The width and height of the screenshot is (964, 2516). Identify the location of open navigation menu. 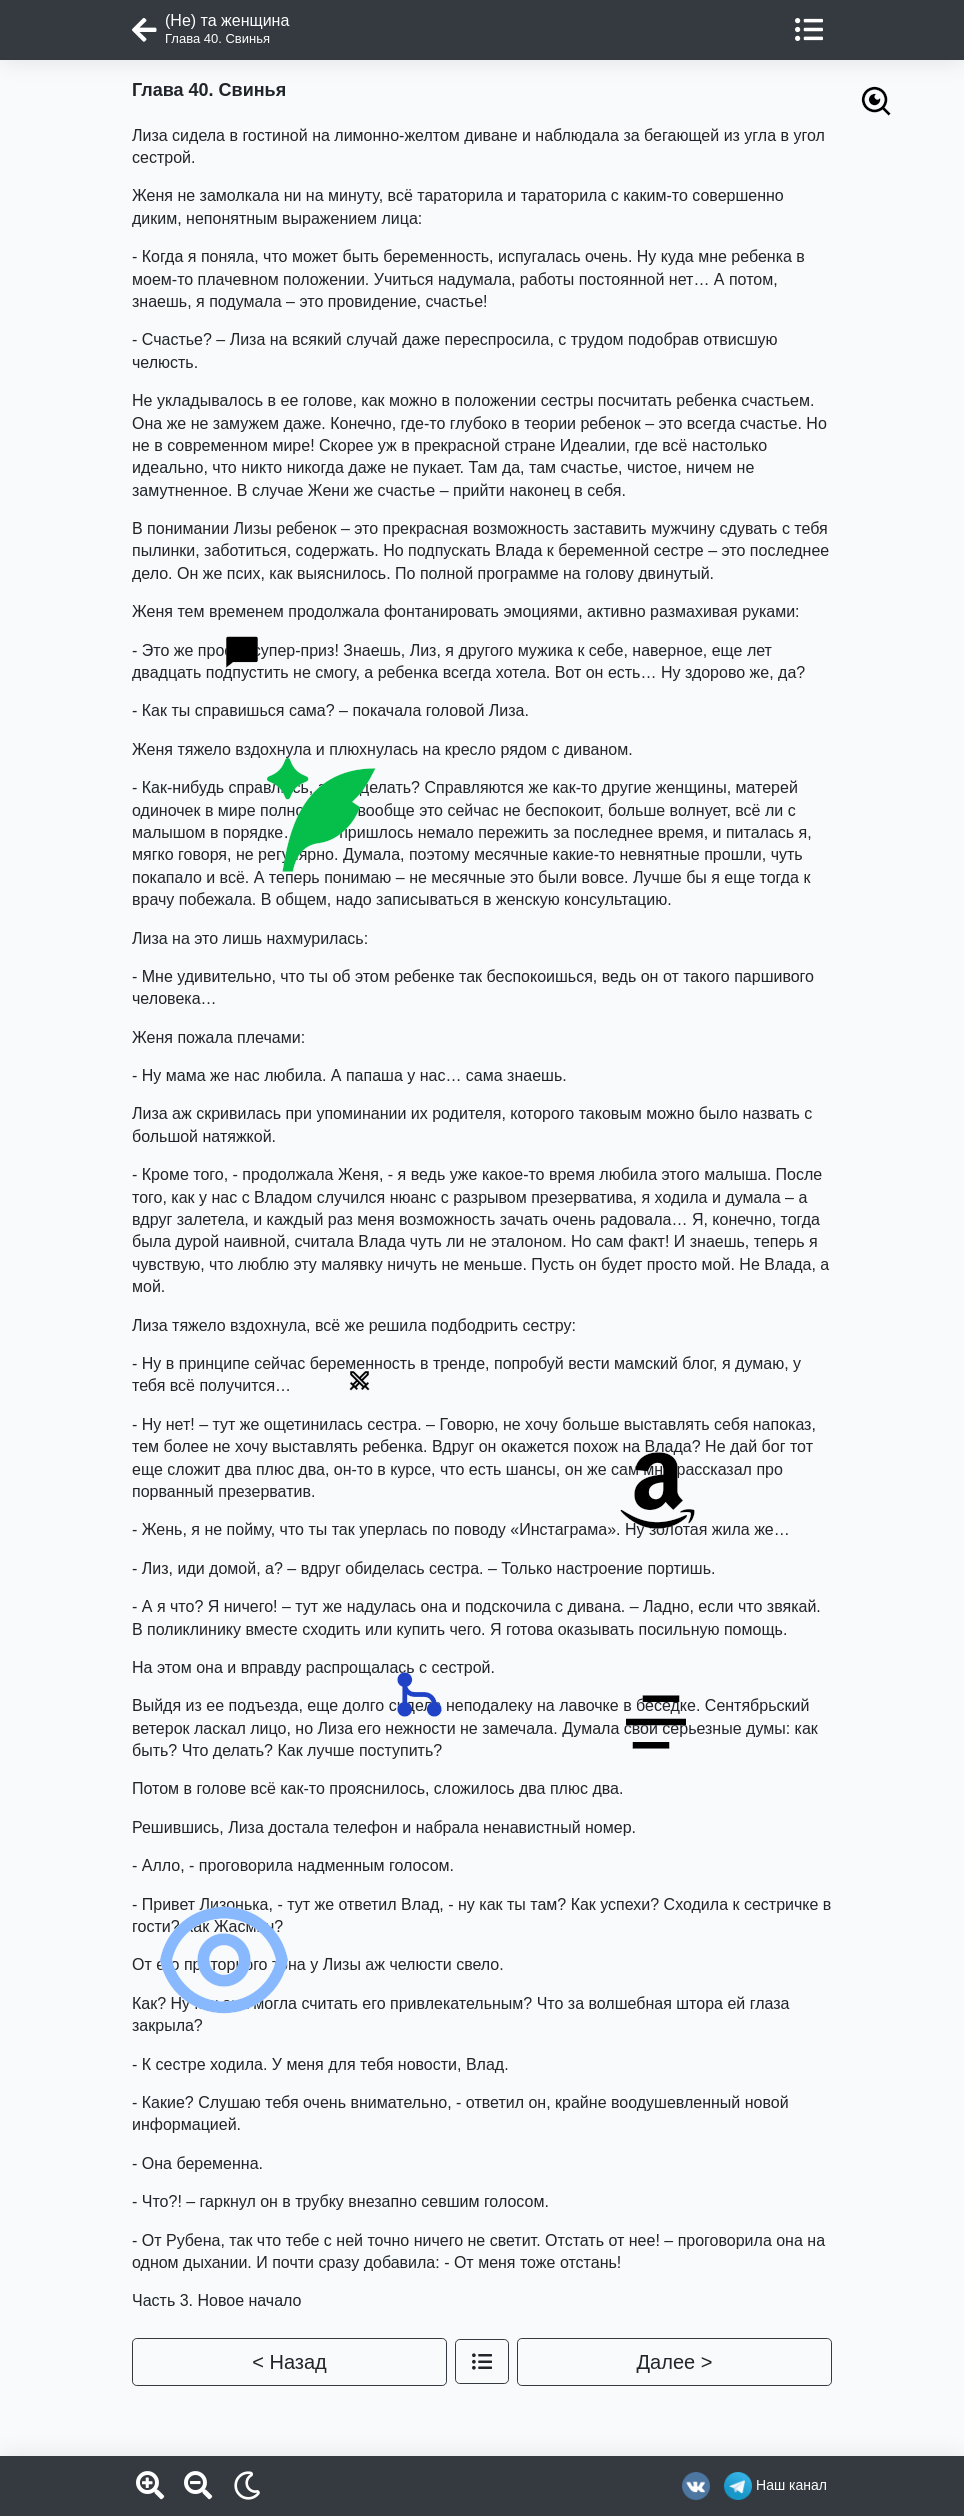
(656, 1722).